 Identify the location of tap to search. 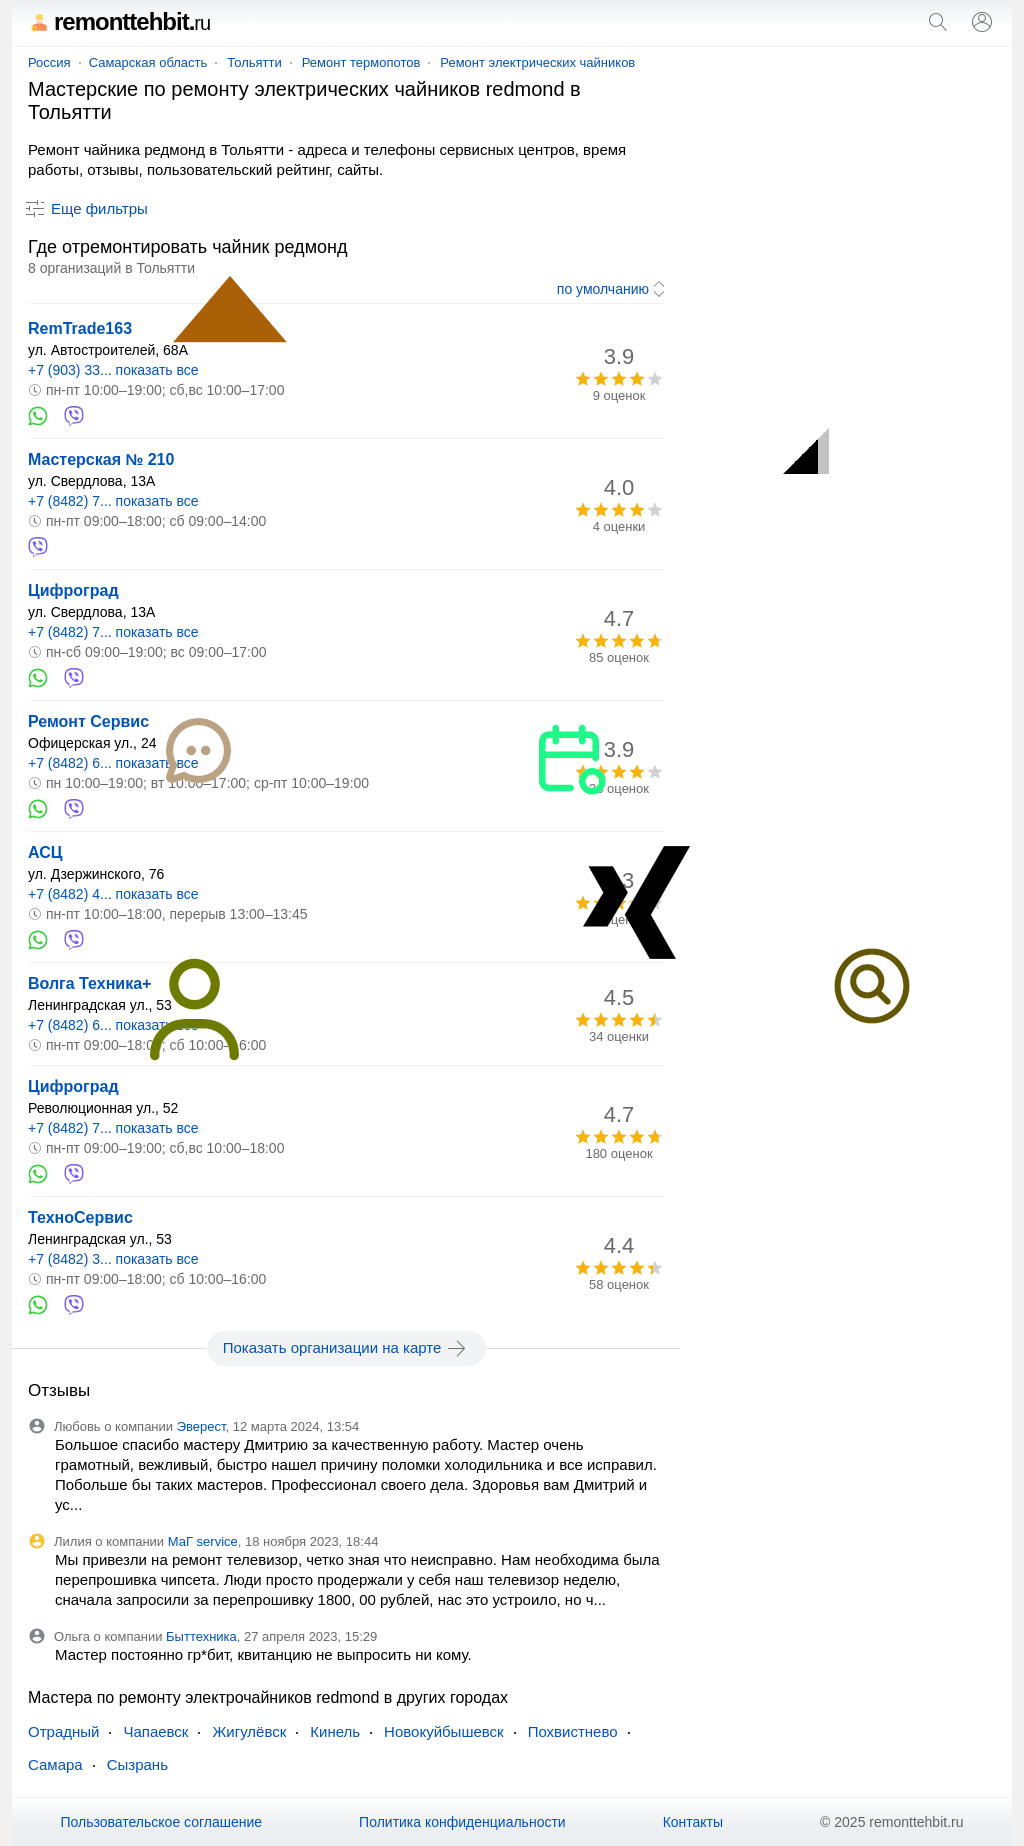
(872, 986).